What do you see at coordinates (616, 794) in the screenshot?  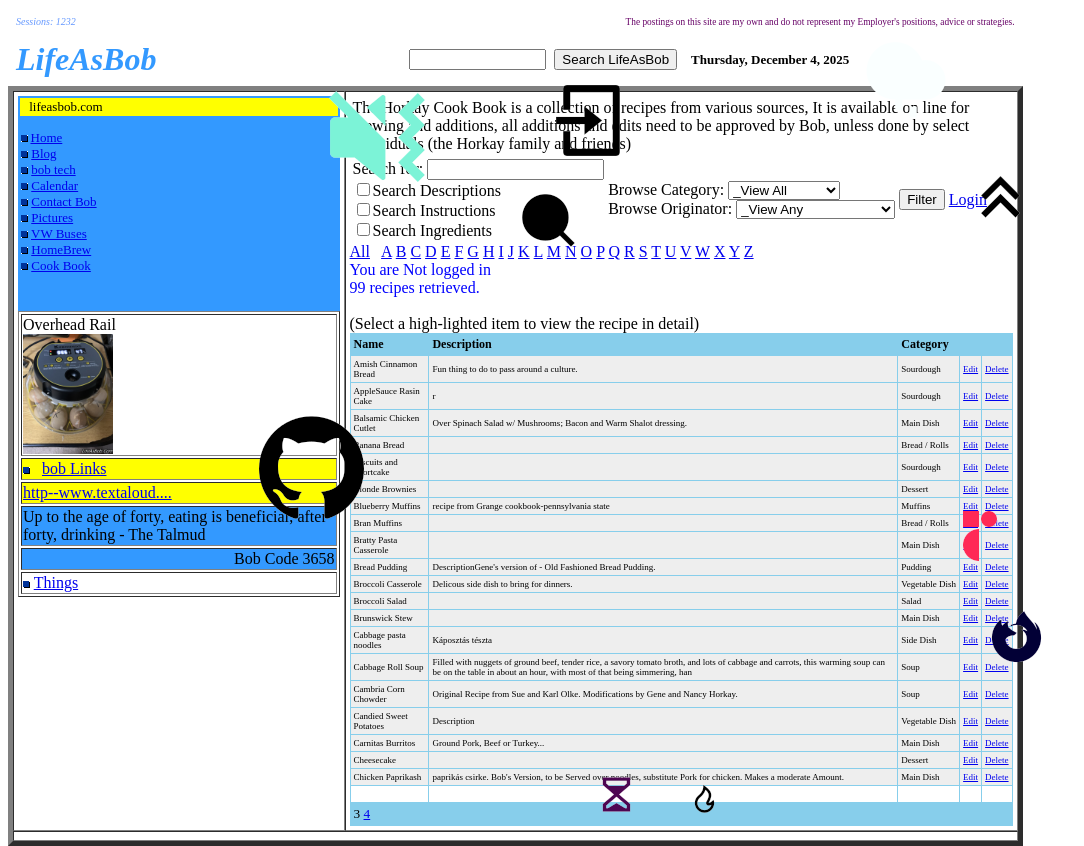 I see `indicates a process is in progress or loading` at bounding box center [616, 794].